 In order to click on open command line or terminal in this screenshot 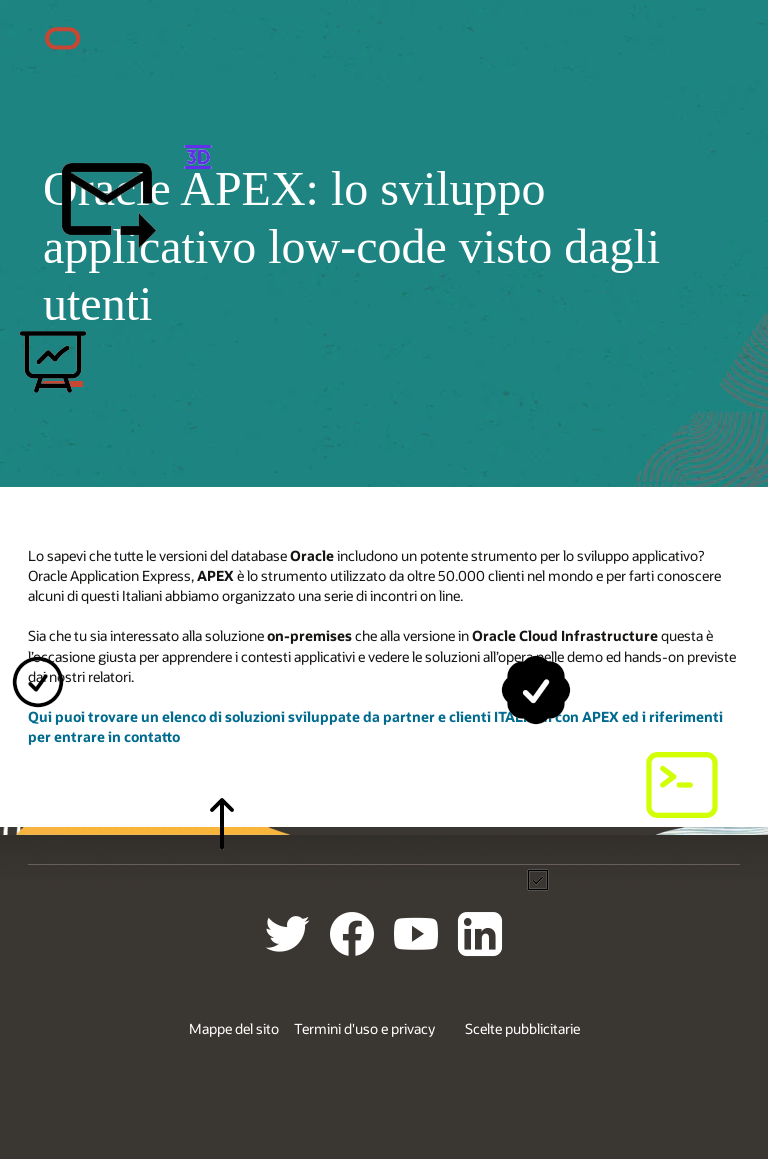, I will do `click(682, 785)`.